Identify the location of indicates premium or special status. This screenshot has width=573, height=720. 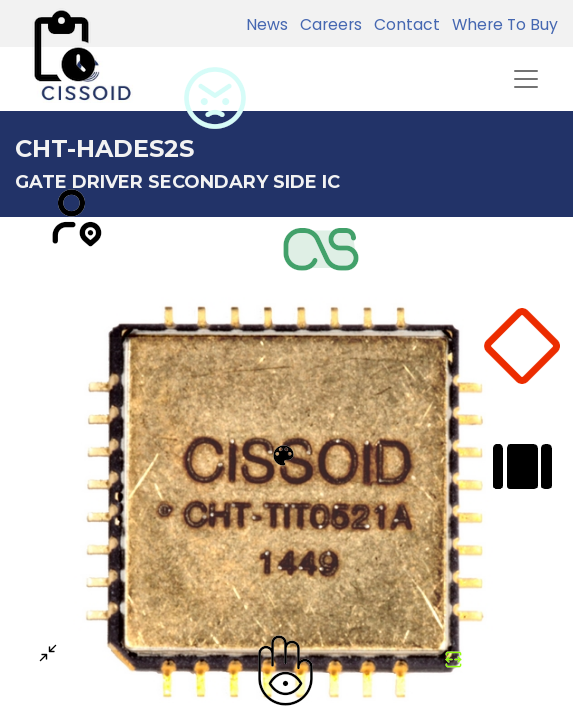
(522, 346).